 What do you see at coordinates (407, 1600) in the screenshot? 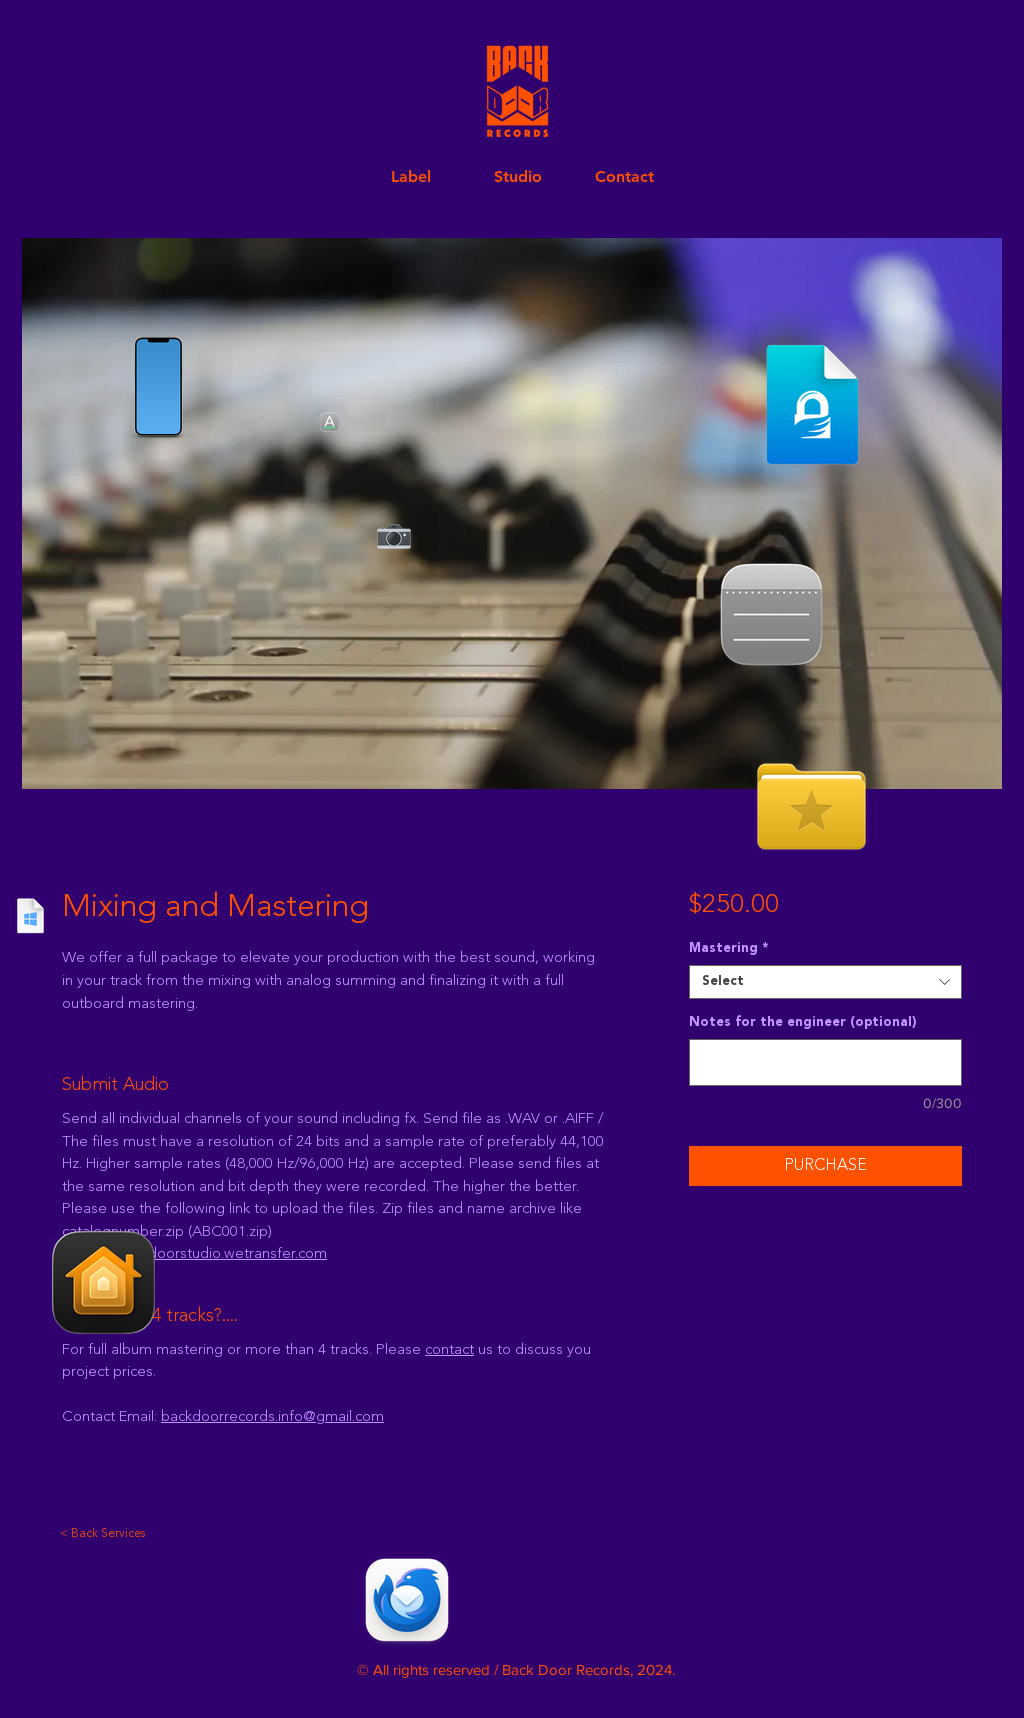
I see `open thunderbird email client` at bounding box center [407, 1600].